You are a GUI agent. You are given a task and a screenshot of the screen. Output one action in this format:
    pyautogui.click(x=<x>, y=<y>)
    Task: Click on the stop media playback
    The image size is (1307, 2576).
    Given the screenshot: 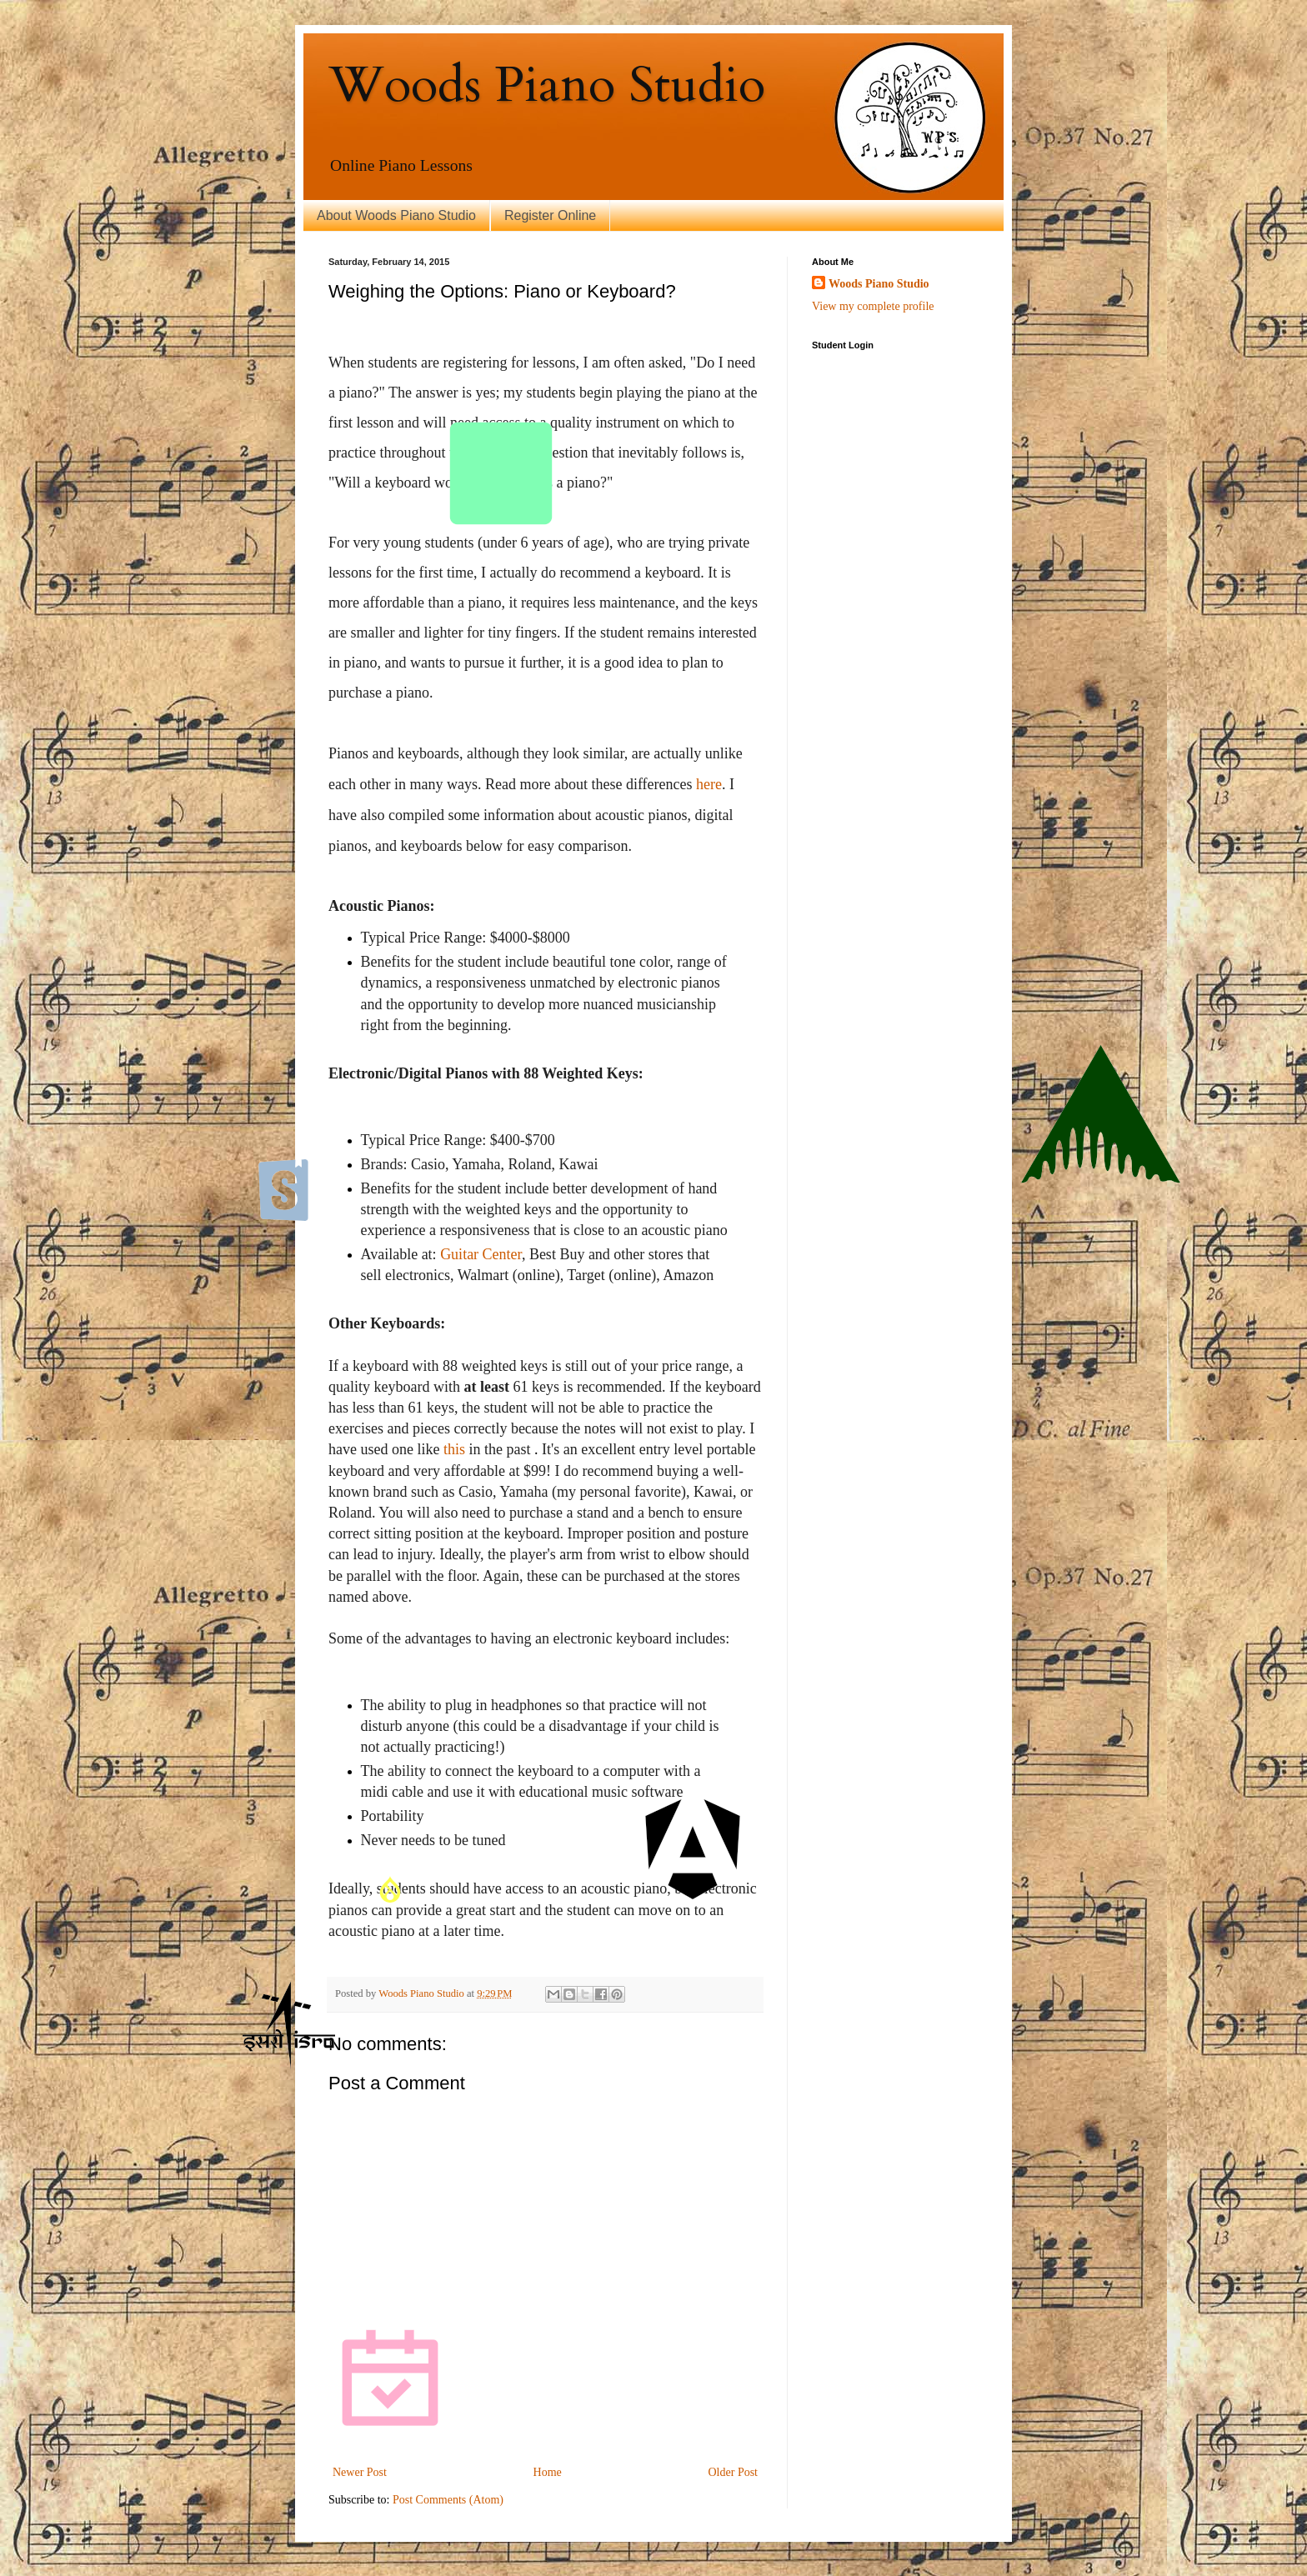 What is the action you would take?
    pyautogui.click(x=501, y=473)
    